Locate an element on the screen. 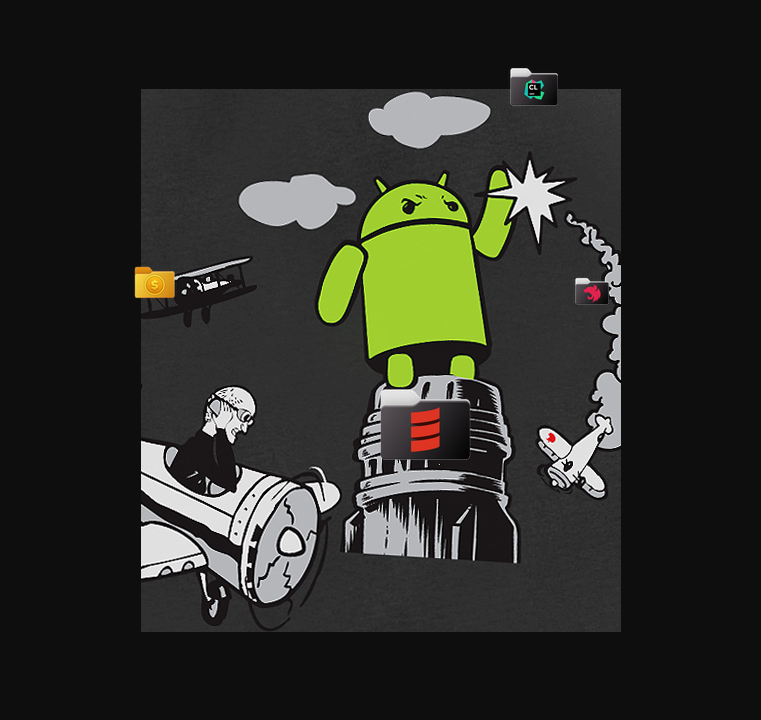  open scala project folder is located at coordinates (425, 427).